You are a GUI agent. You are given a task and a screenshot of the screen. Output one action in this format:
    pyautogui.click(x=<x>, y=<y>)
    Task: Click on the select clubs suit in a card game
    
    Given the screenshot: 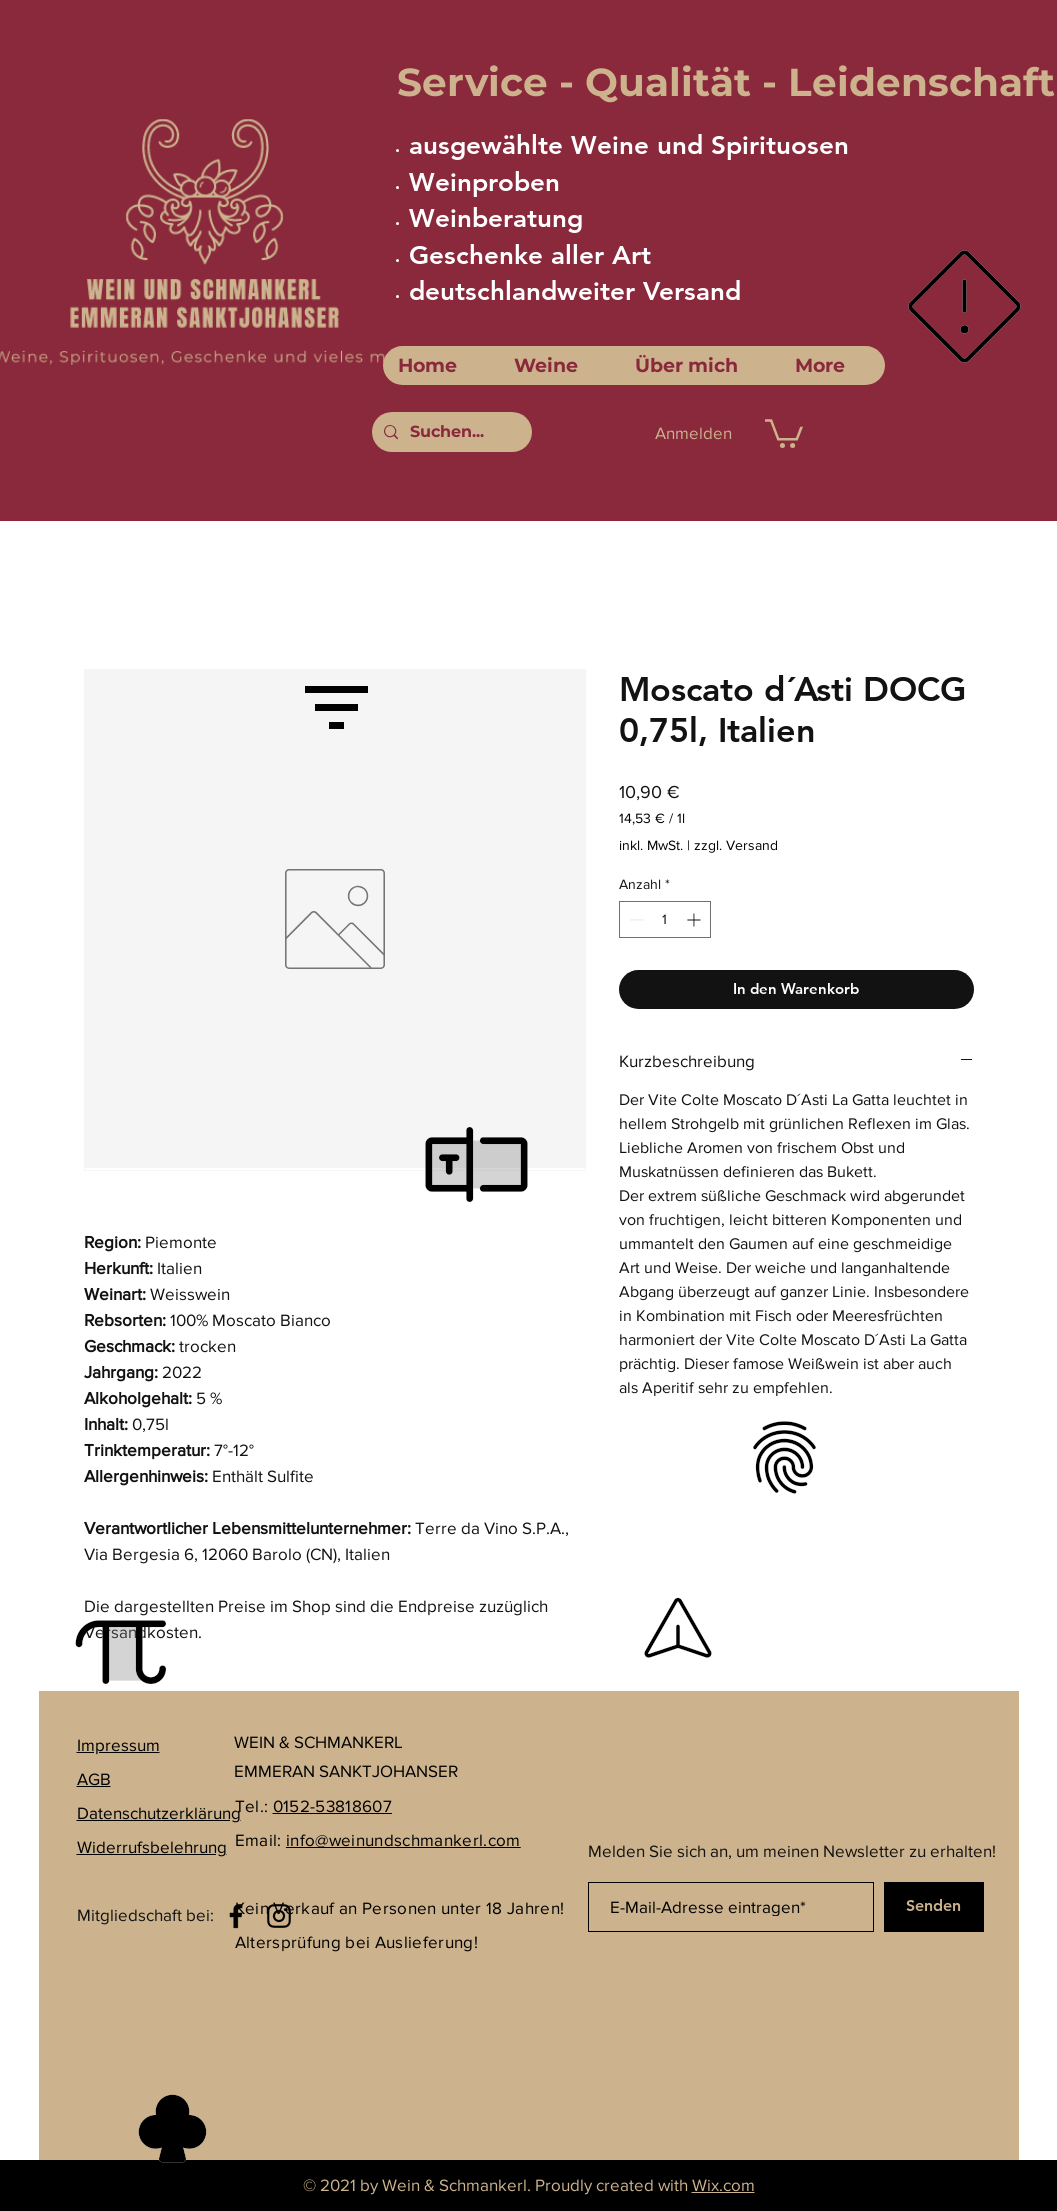 What is the action you would take?
    pyautogui.click(x=172, y=2128)
    